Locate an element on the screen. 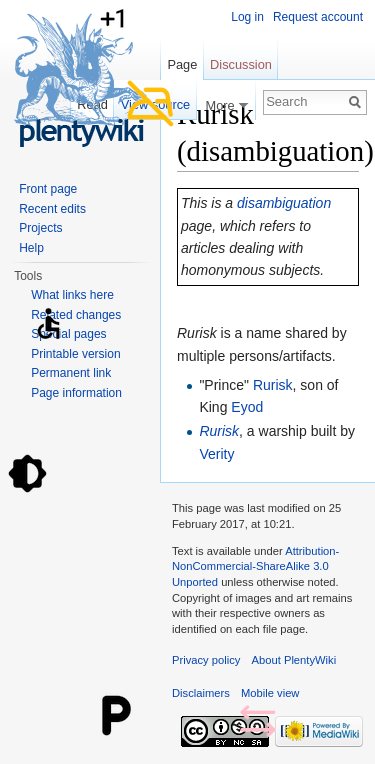 This screenshot has height=764, width=375. indicates wheelchair accessibility is located at coordinates (48, 323).